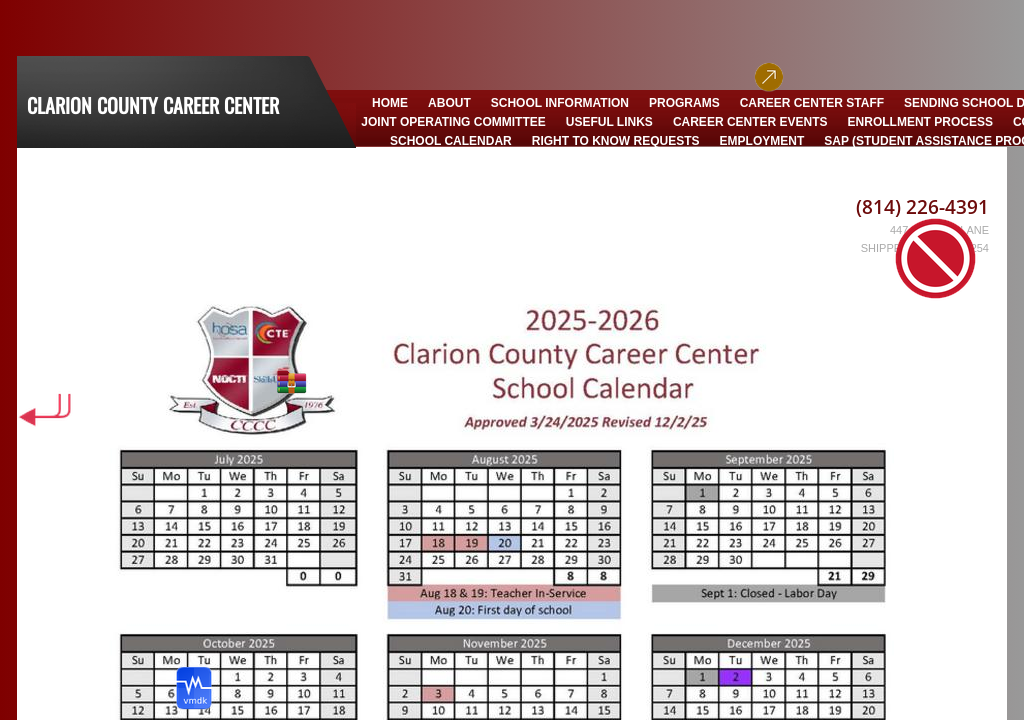 The height and width of the screenshot is (720, 1024). I want to click on reply to all recipients of an email, so click(44, 406).